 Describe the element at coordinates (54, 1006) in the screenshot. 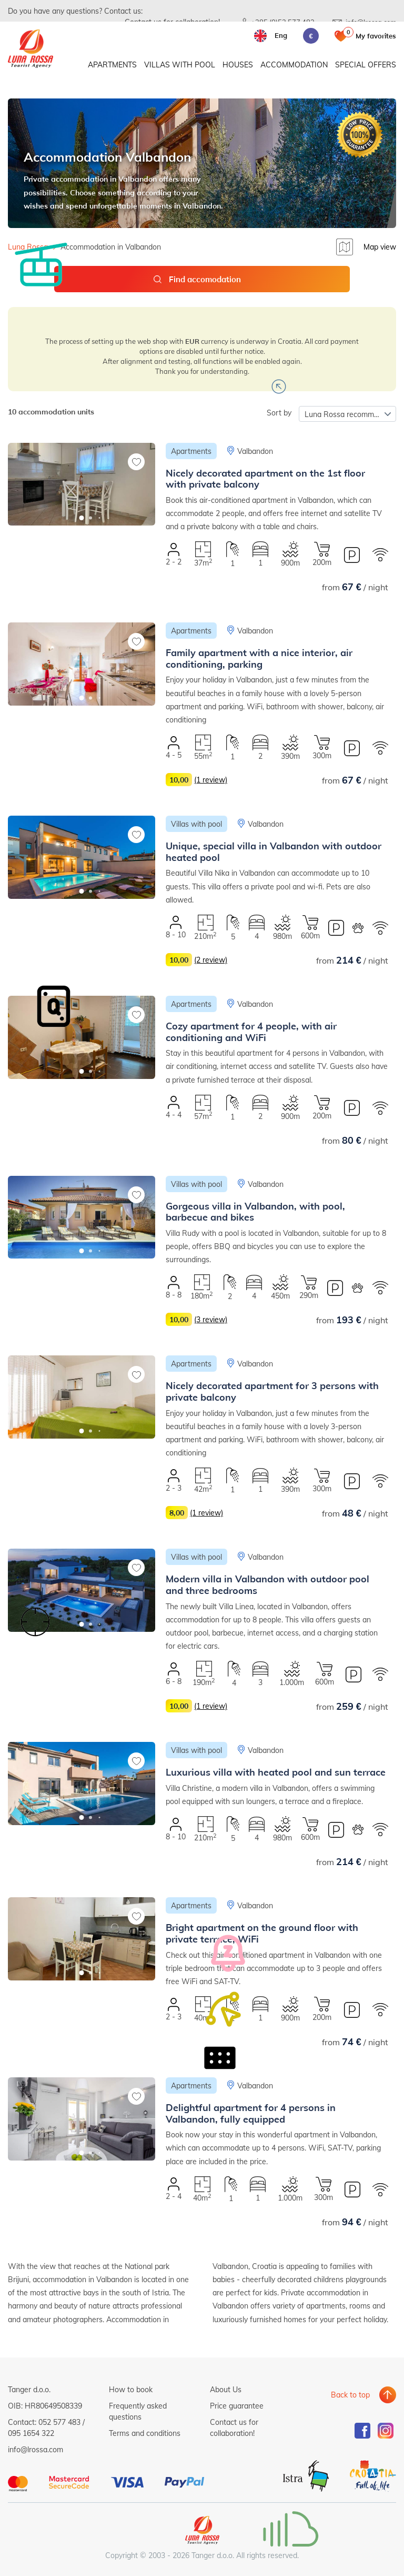

I see `queen playing card in a card game interface` at that location.